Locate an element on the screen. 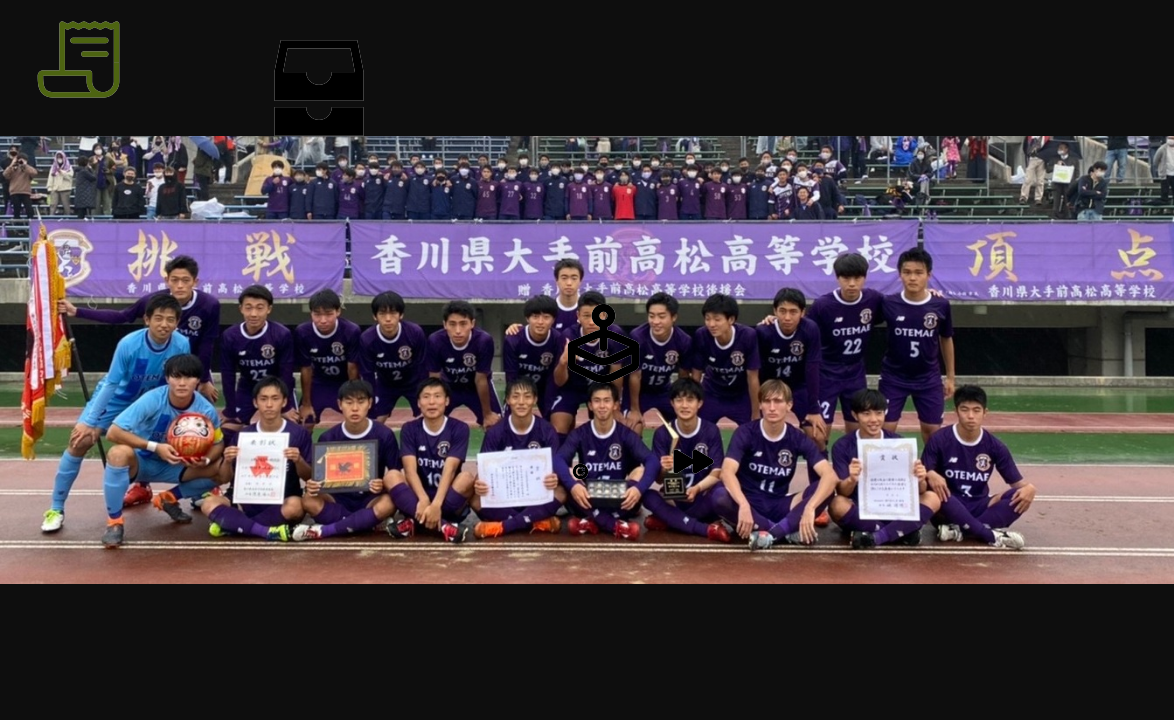 The width and height of the screenshot is (1174, 720). refresh or reload content is located at coordinates (580, 471).